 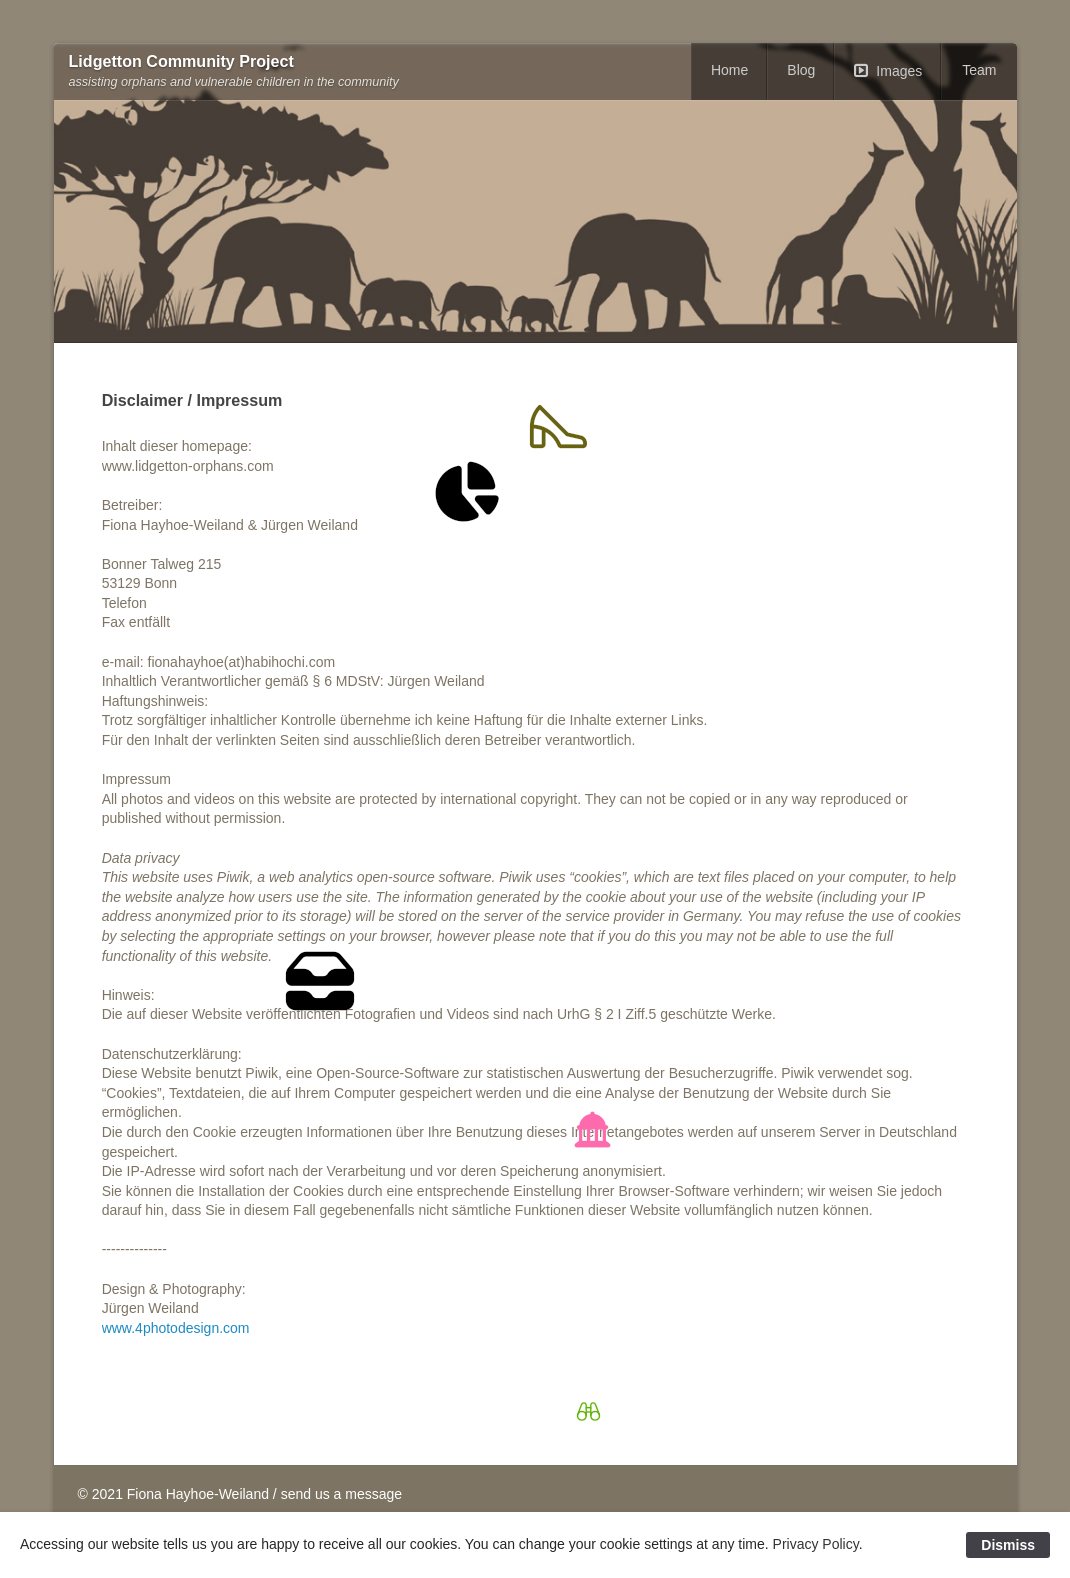 I want to click on view analytics or statistics, so click(x=465, y=491).